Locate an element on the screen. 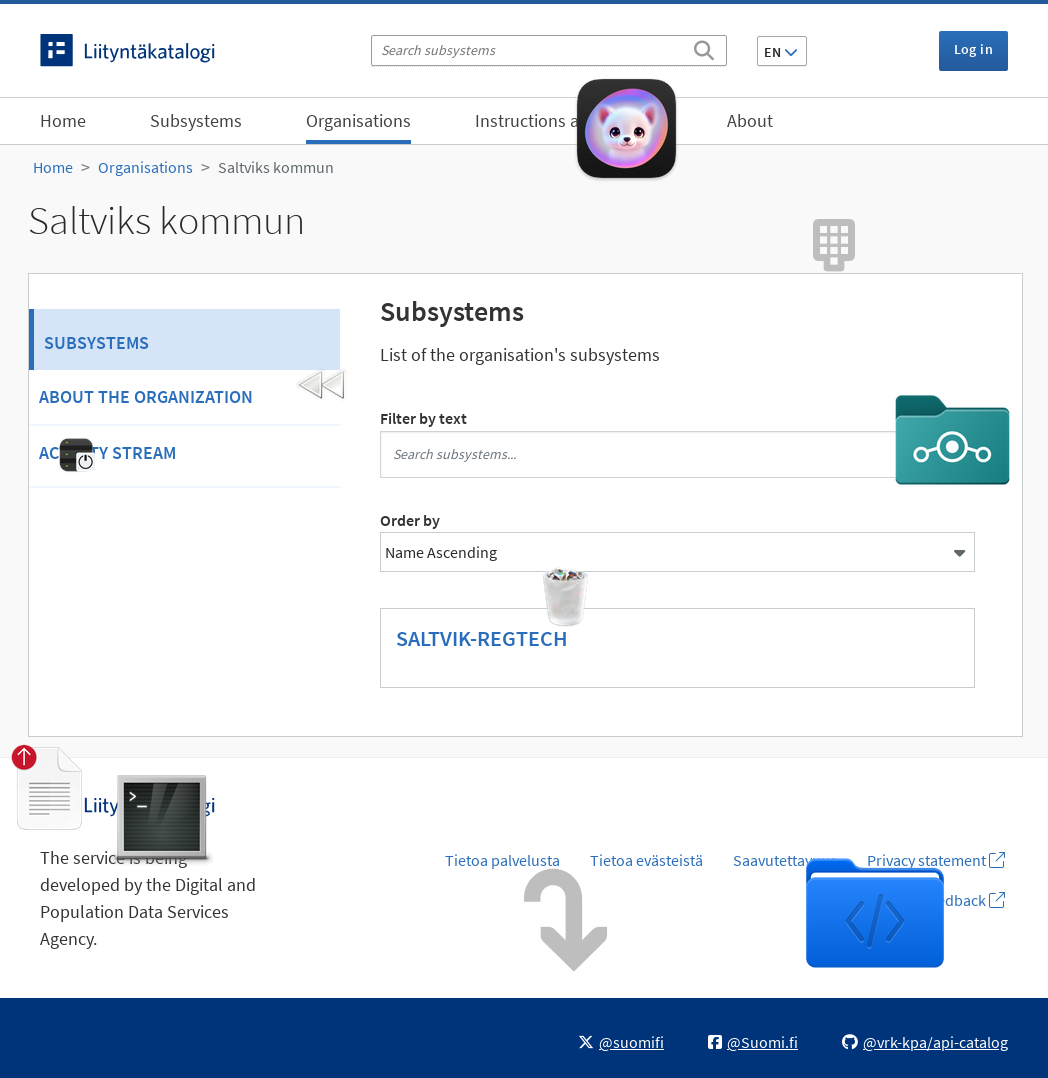 This screenshot has width=1048, height=1078. open the dialpad for number input is located at coordinates (834, 247).